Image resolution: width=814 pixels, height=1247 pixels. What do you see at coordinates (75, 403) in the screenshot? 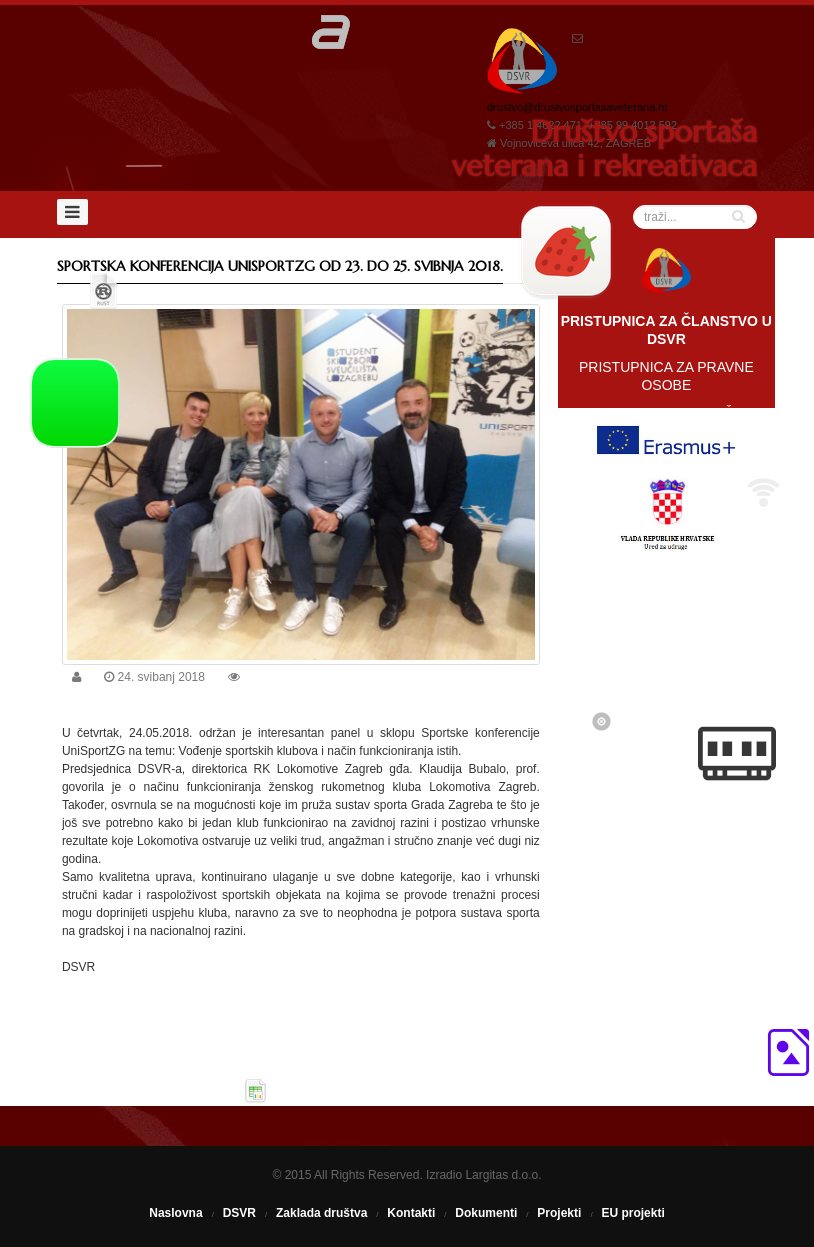
I see `blank app icon template for customization` at bounding box center [75, 403].